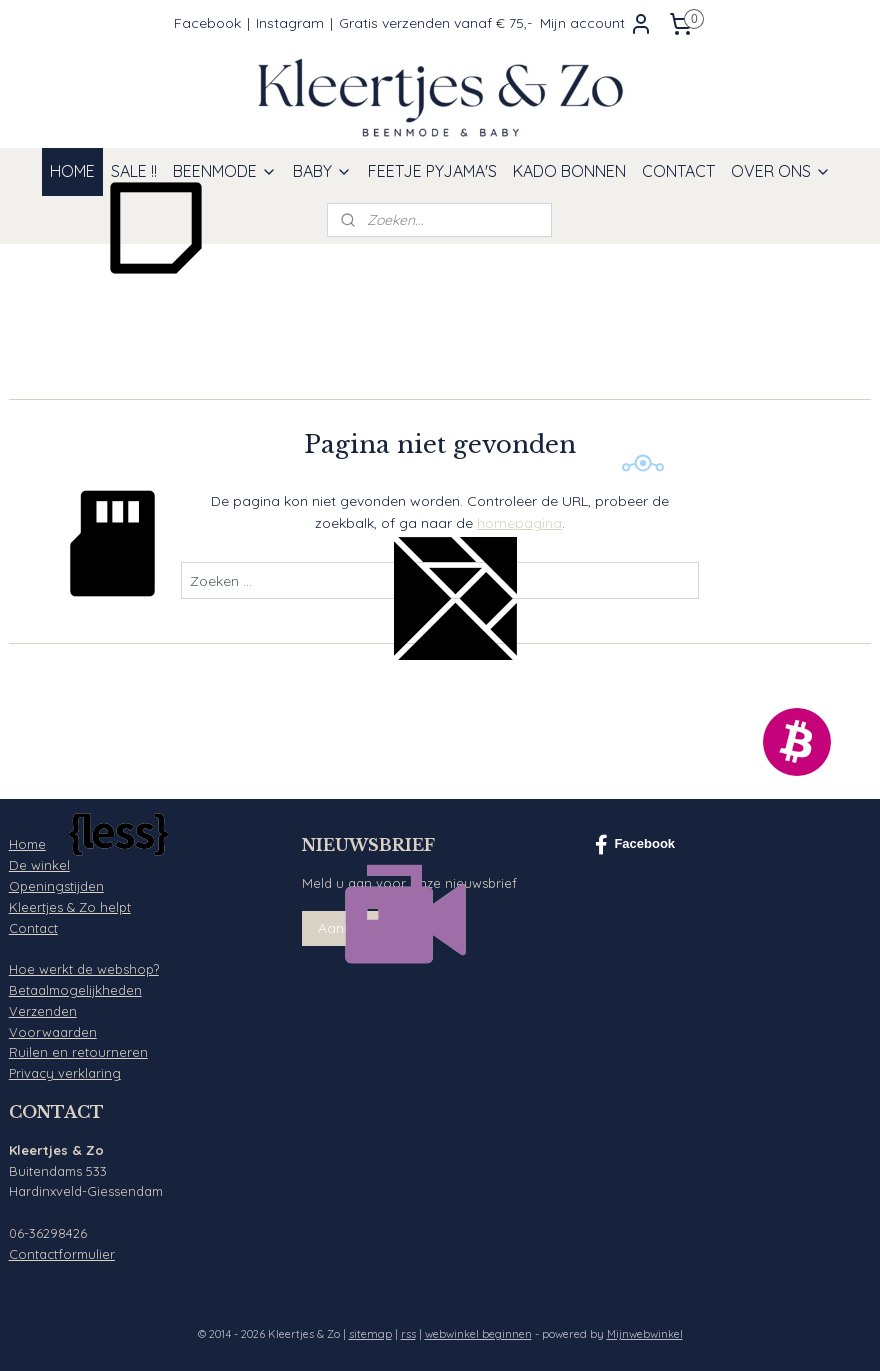 Image resolution: width=880 pixels, height=1371 pixels. Describe the element at coordinates (112, 543) in the screenshot. I see `access external storage settings` at that location.